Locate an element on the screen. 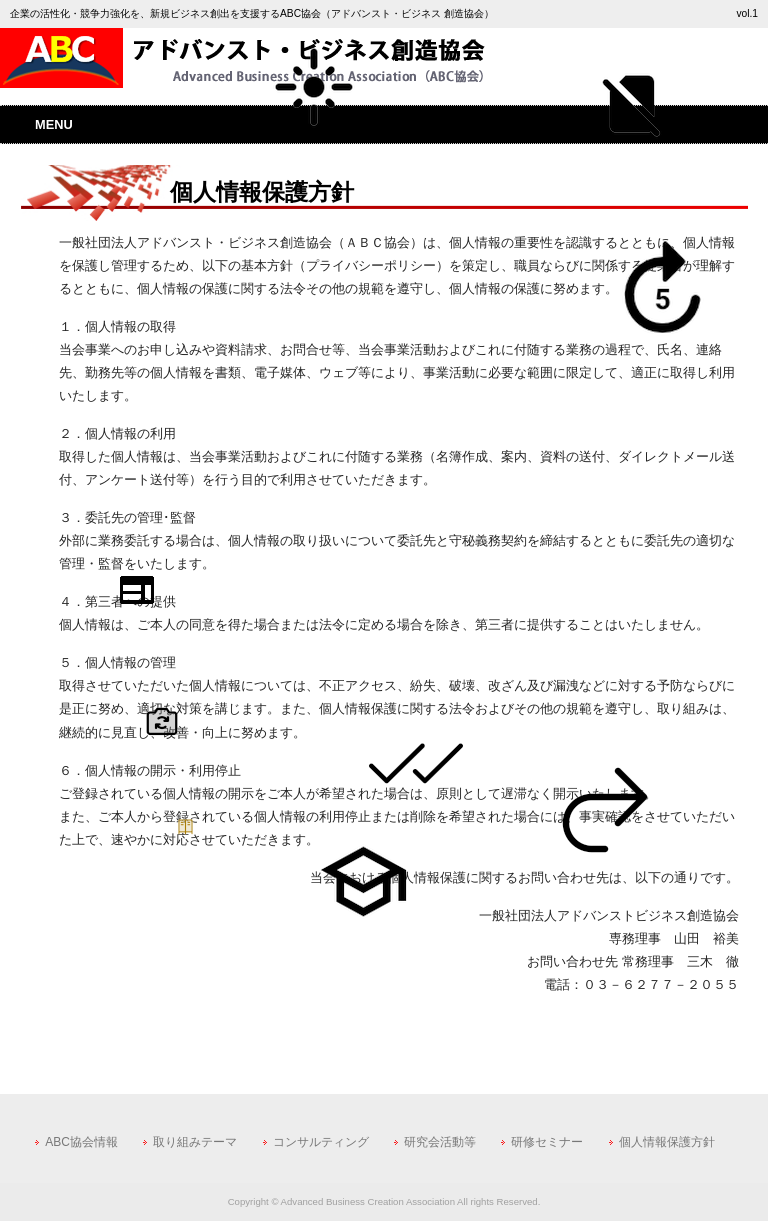  switch between front and rear camera is located at coordinates (162, 722).